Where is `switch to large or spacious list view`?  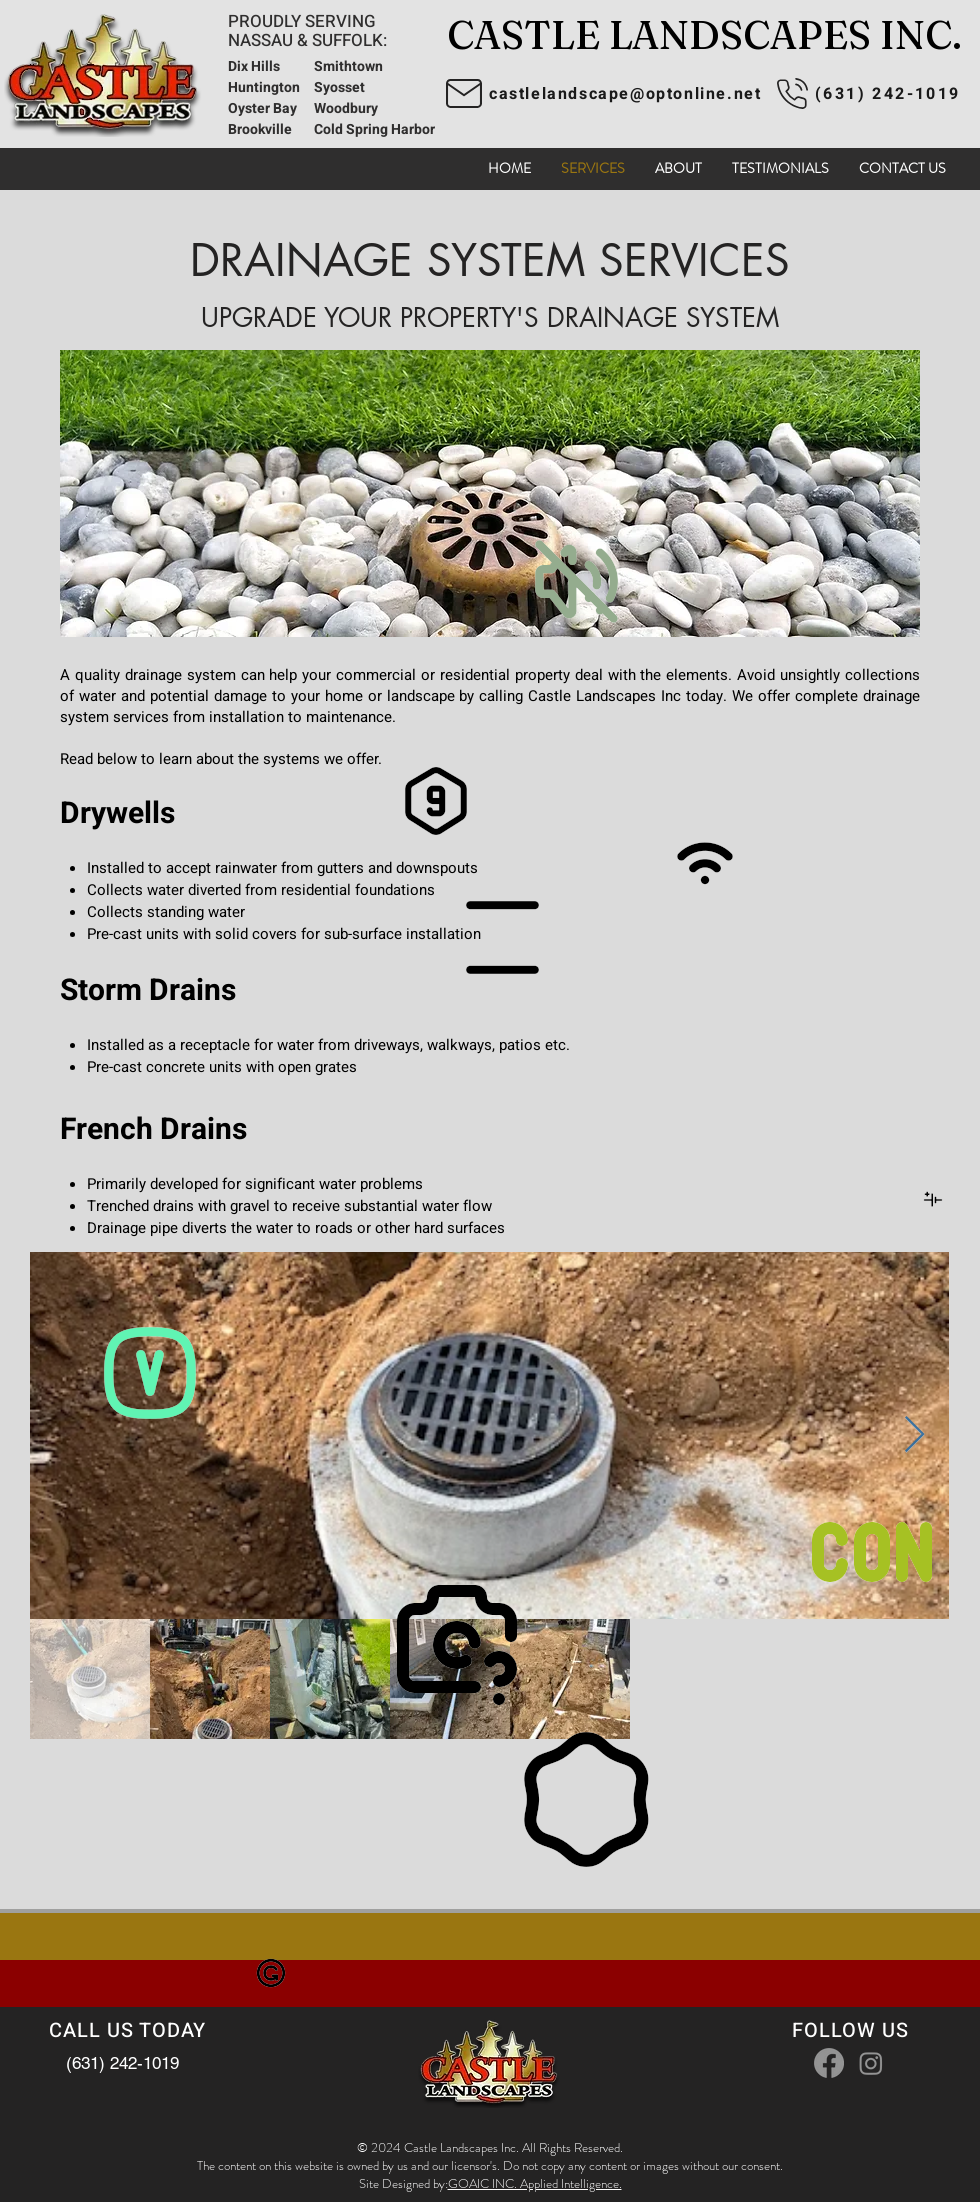
switch to large or spacious list view is located at coordinates (502, 937).